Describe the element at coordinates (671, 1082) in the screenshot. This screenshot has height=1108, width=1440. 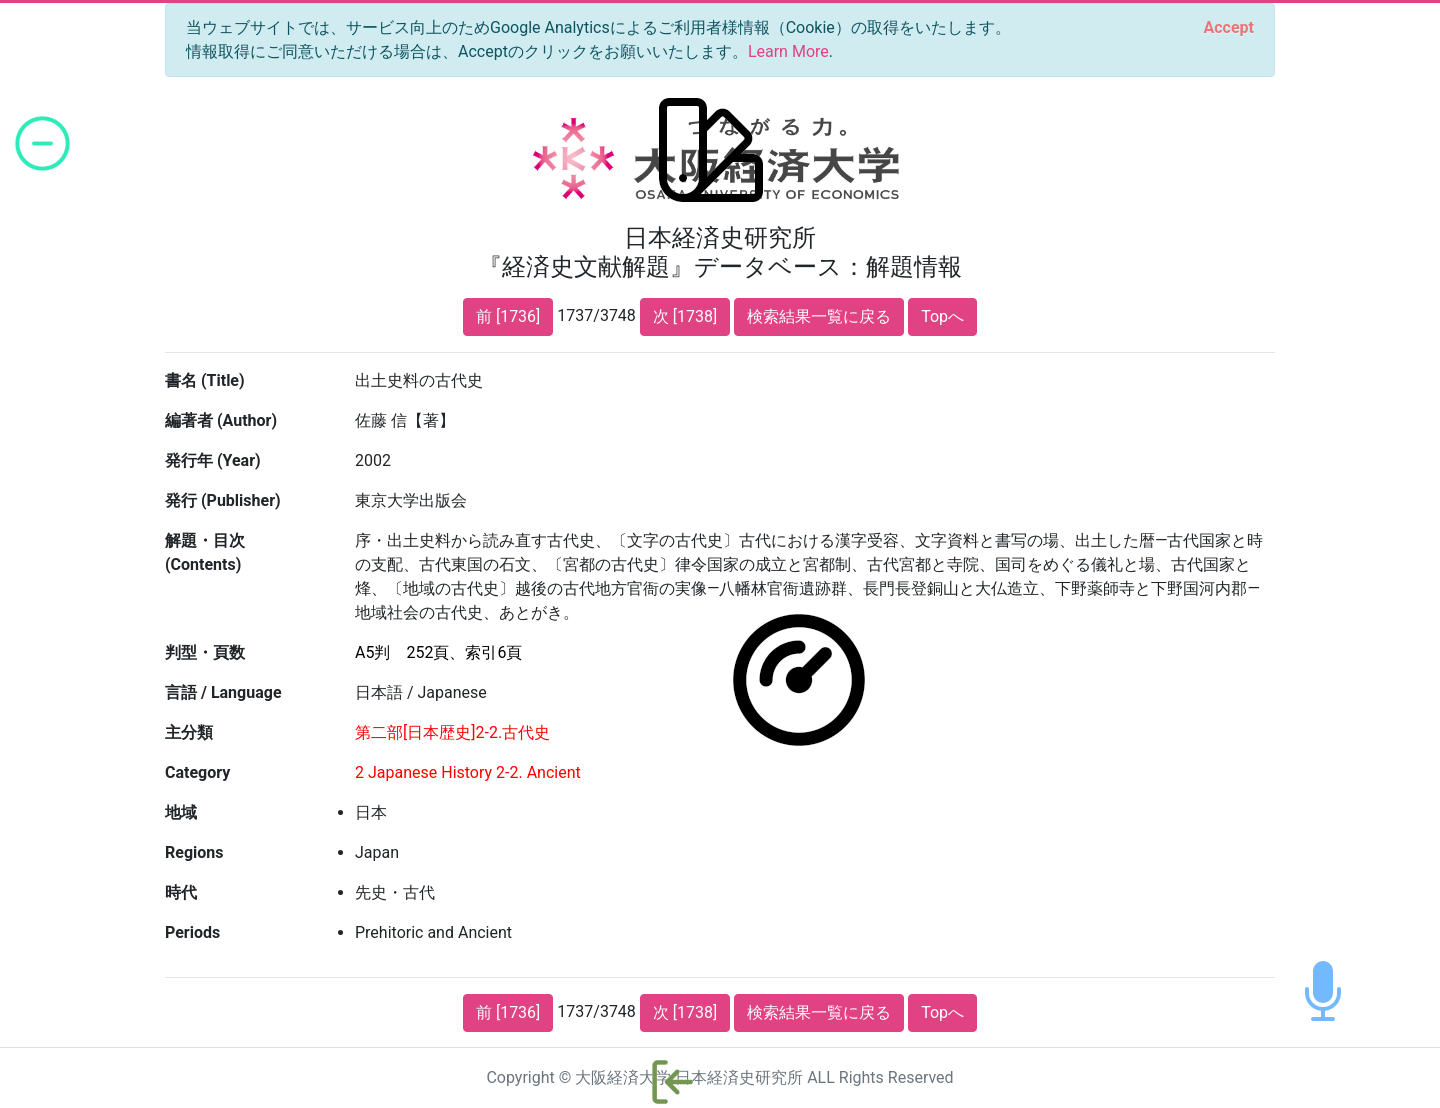
I see `sign in to your account` at that location.